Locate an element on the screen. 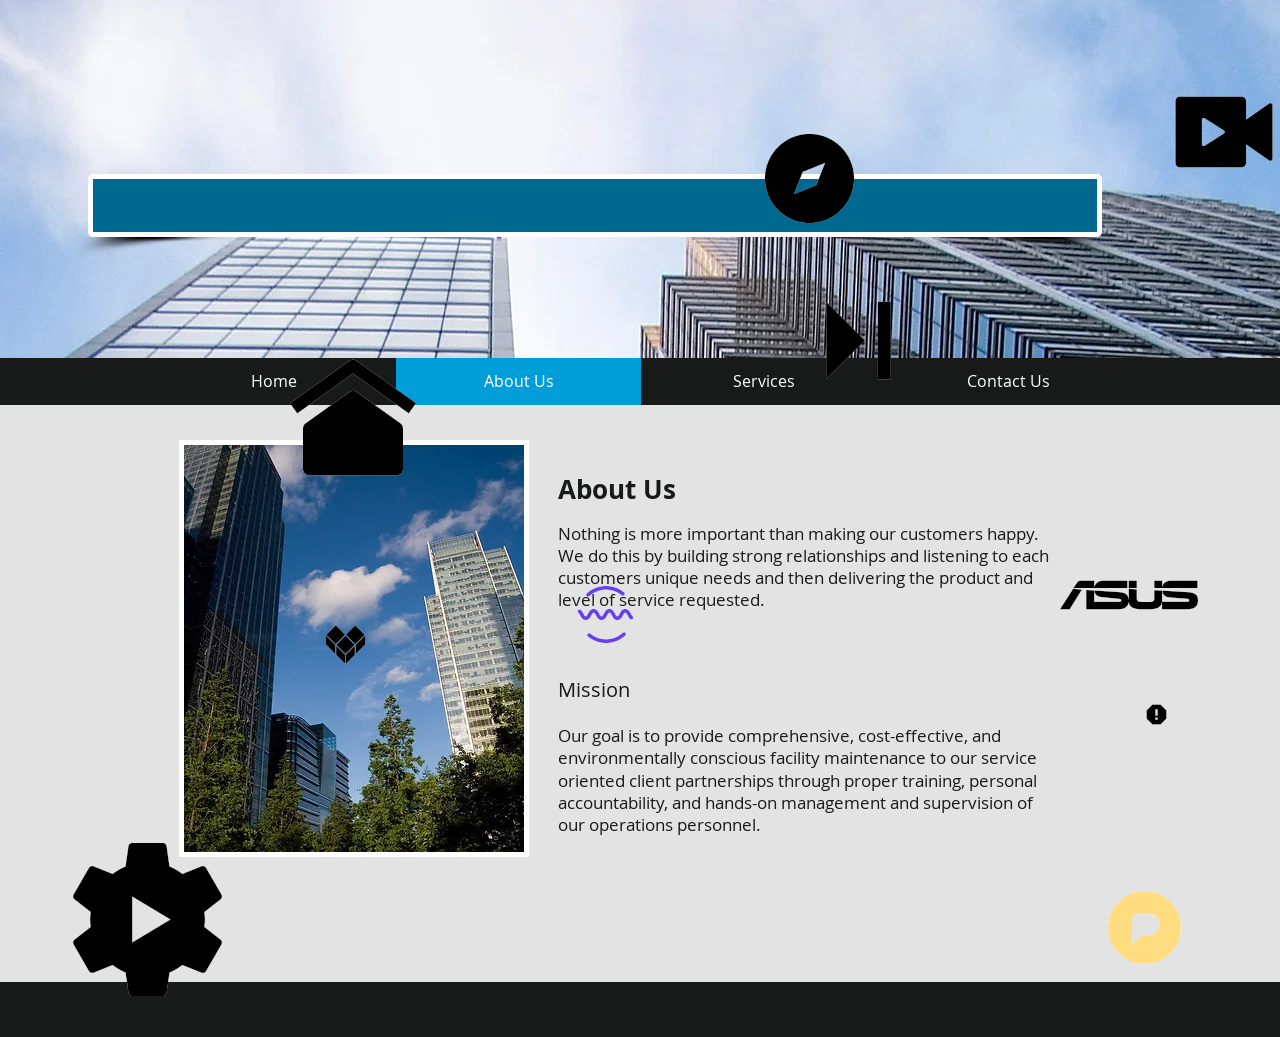 The width and height of the screenshot is (1280, 1037). indicates spam or junk content is located at coordinates (1156, 714).